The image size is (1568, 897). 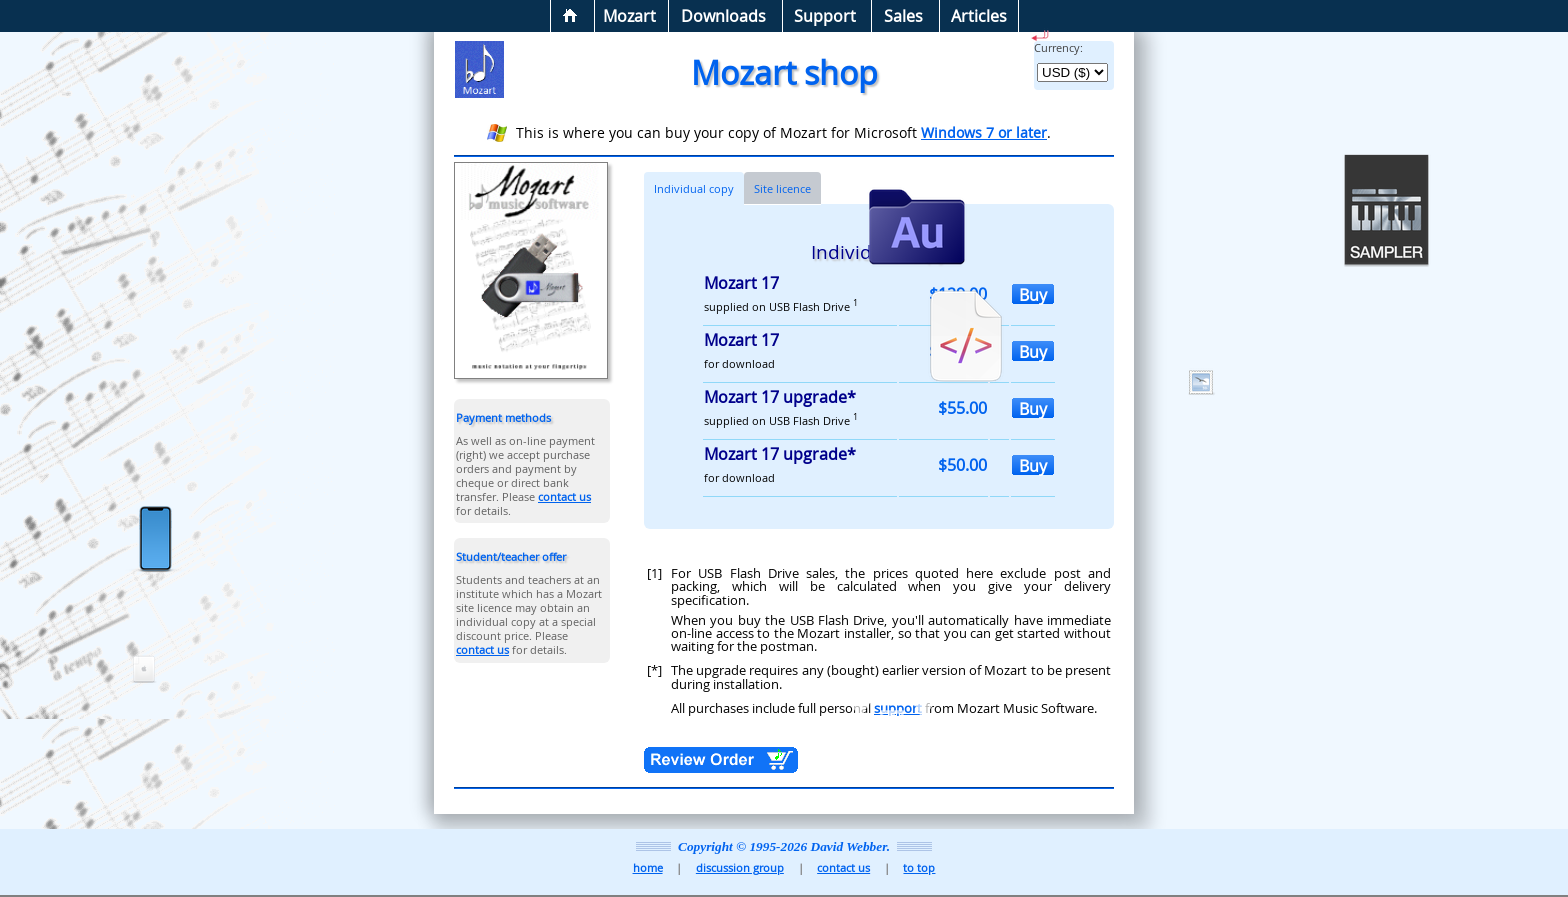 I want to click on a maven xml configuration file, so click(x=966, y=336).